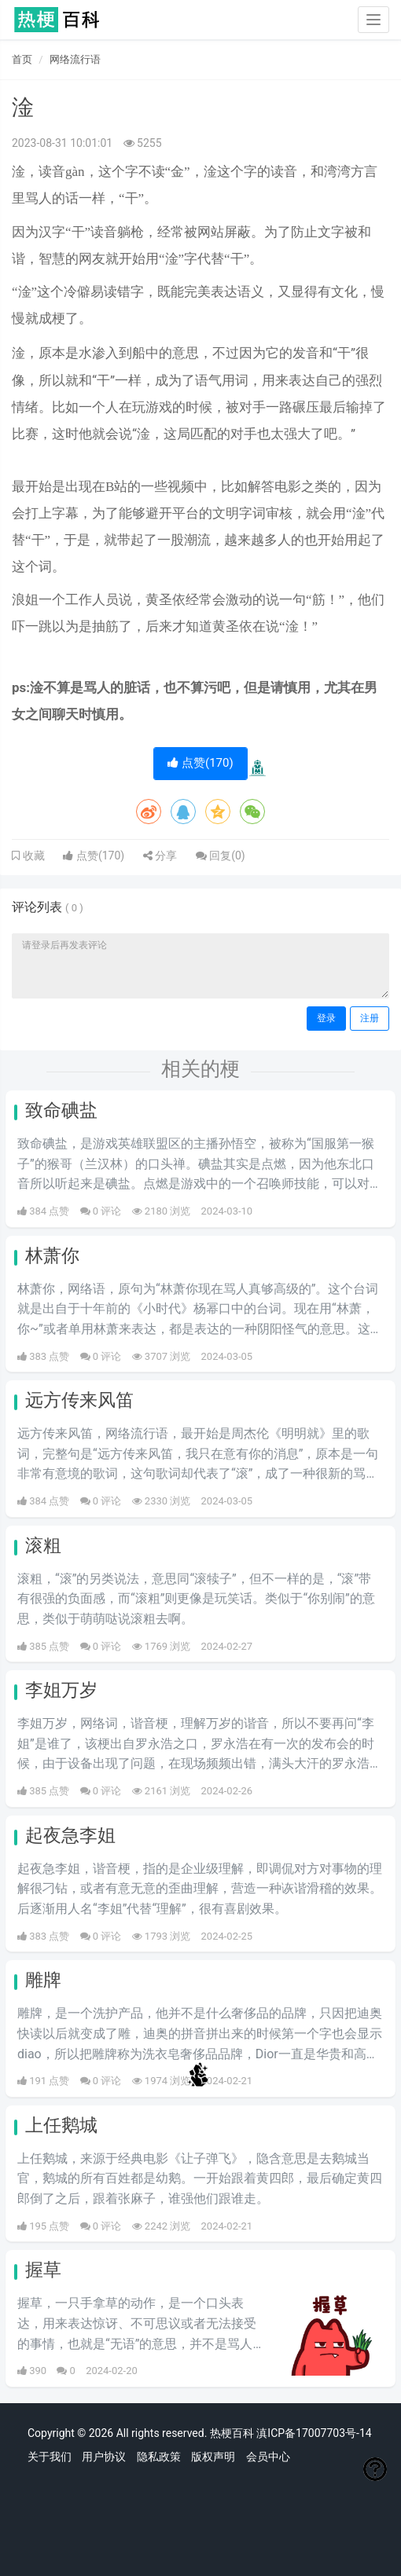 This screenshot has height=2576, width=401. I want to click on collect ore or mining resources, so click(197, 2074).